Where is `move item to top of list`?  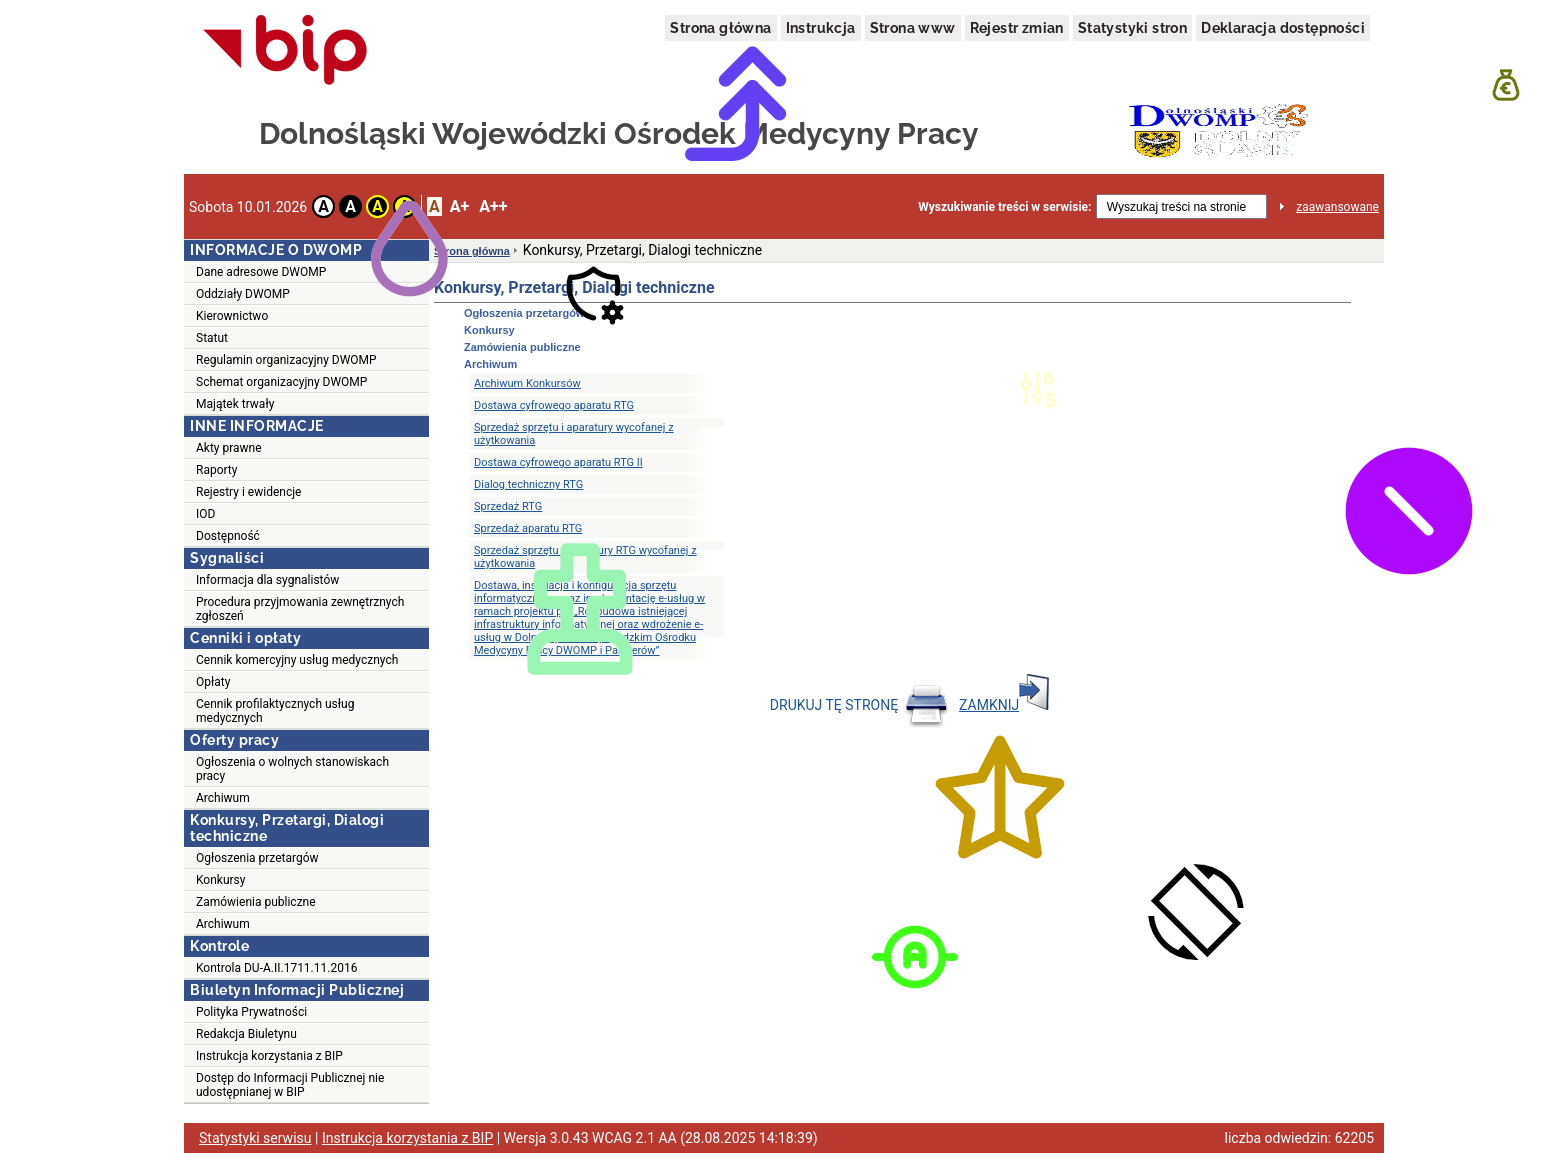 move item to top of list is located at coordinates (739, 107).